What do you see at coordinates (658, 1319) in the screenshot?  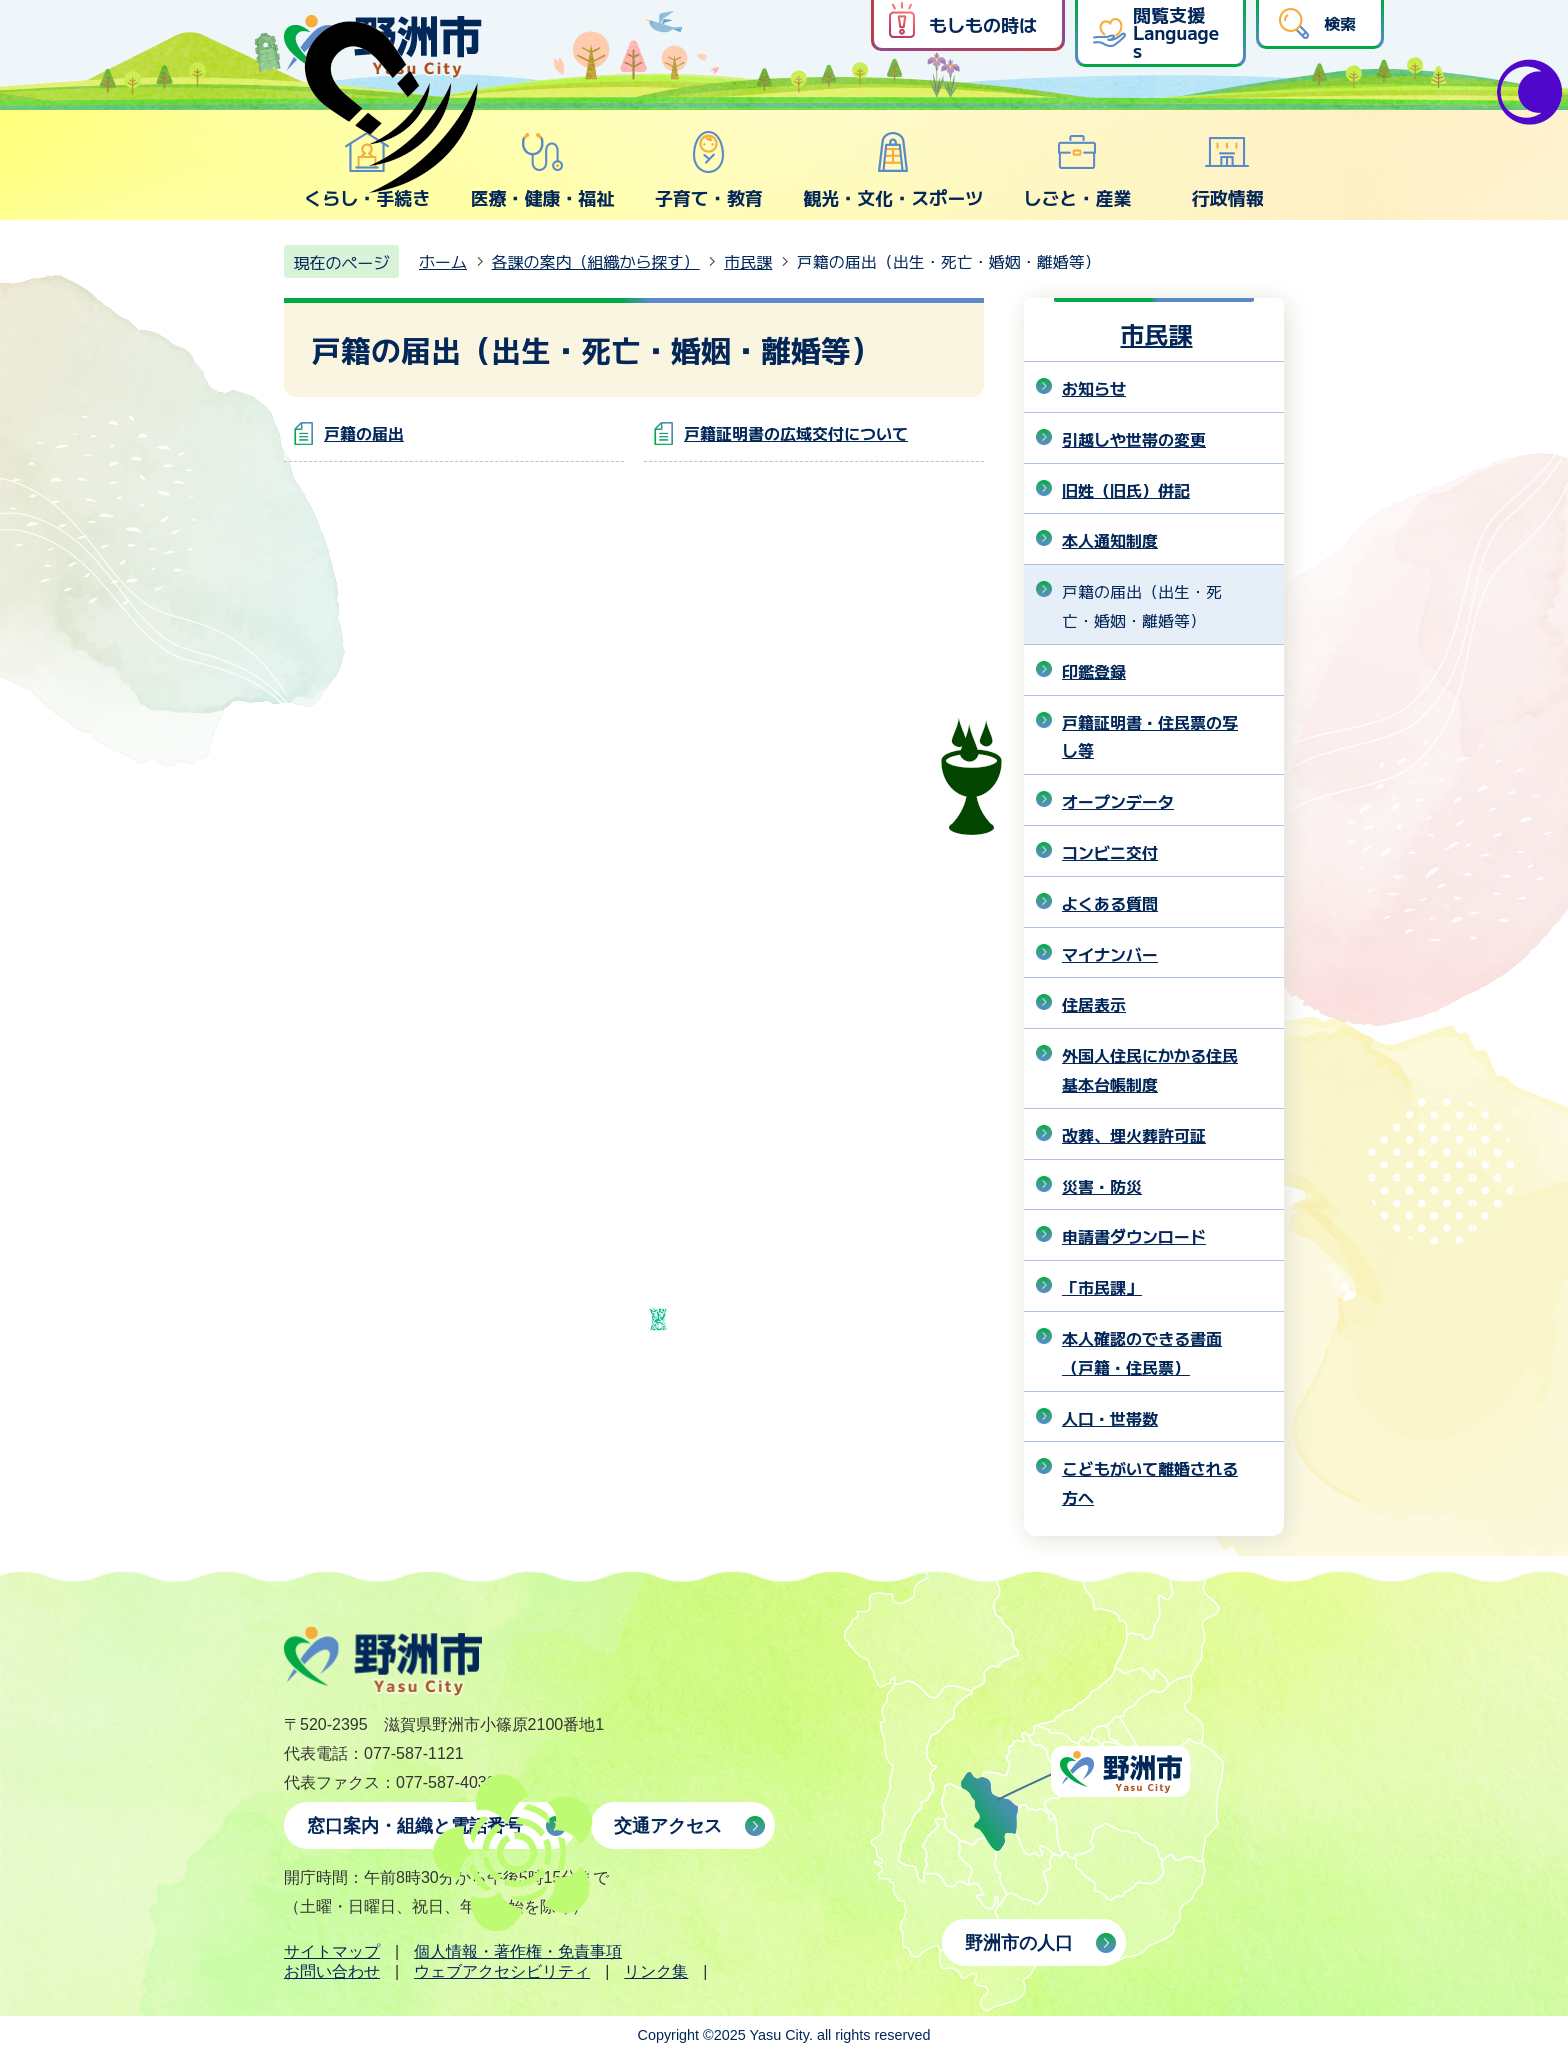 I see `represents a forest spirit or nature character in a game` at bounding box center [658, 1319].